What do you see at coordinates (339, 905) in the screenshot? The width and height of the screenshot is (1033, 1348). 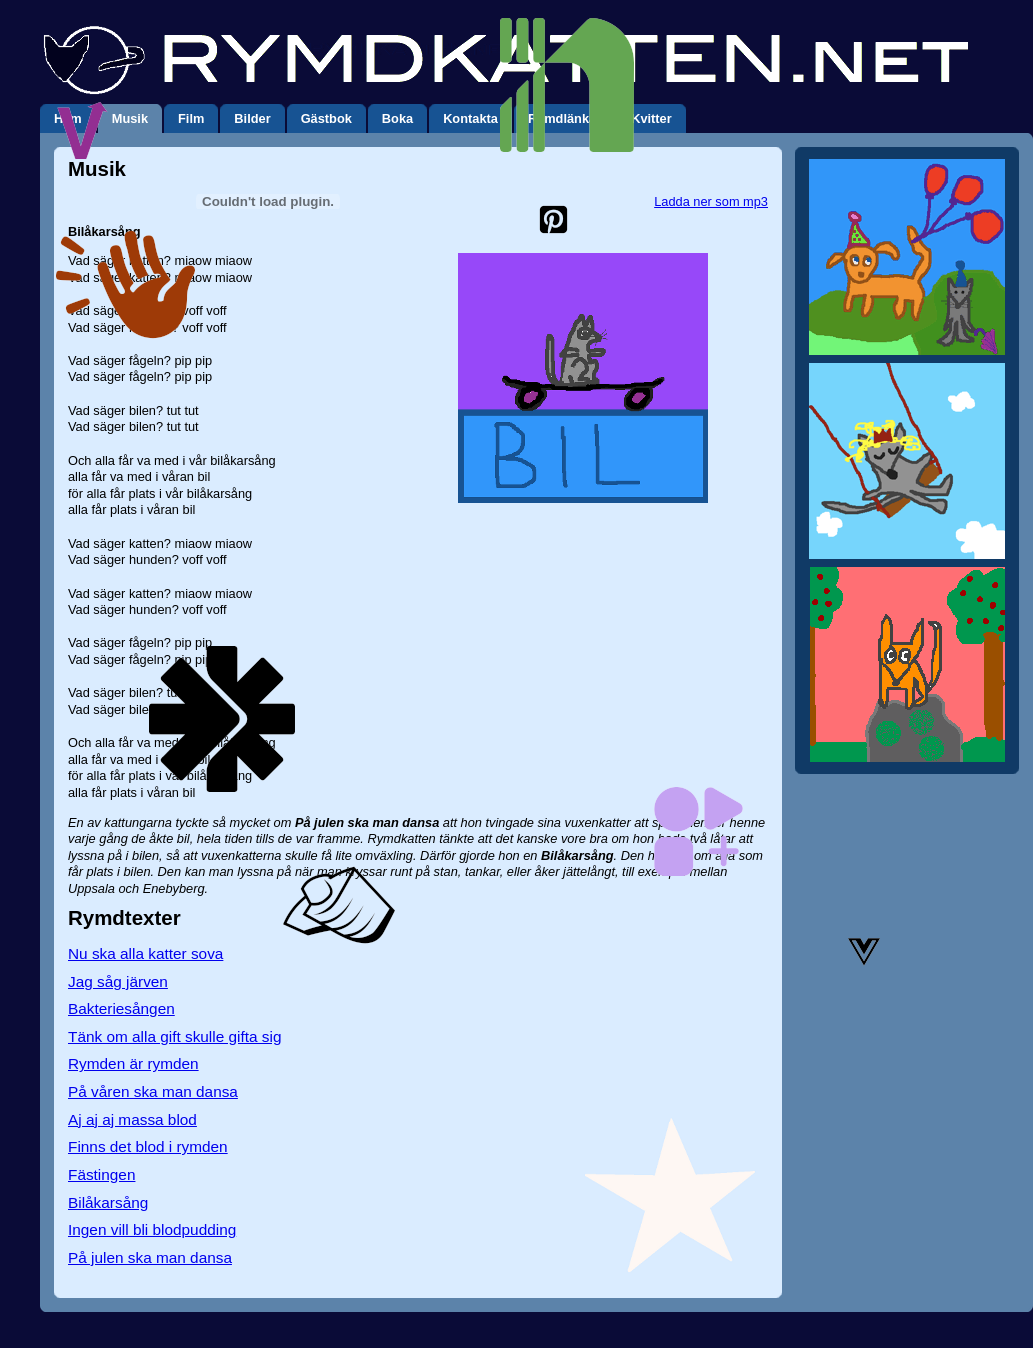 I see `lefthook git hooks manager logo` at bounding box center [339, 905].